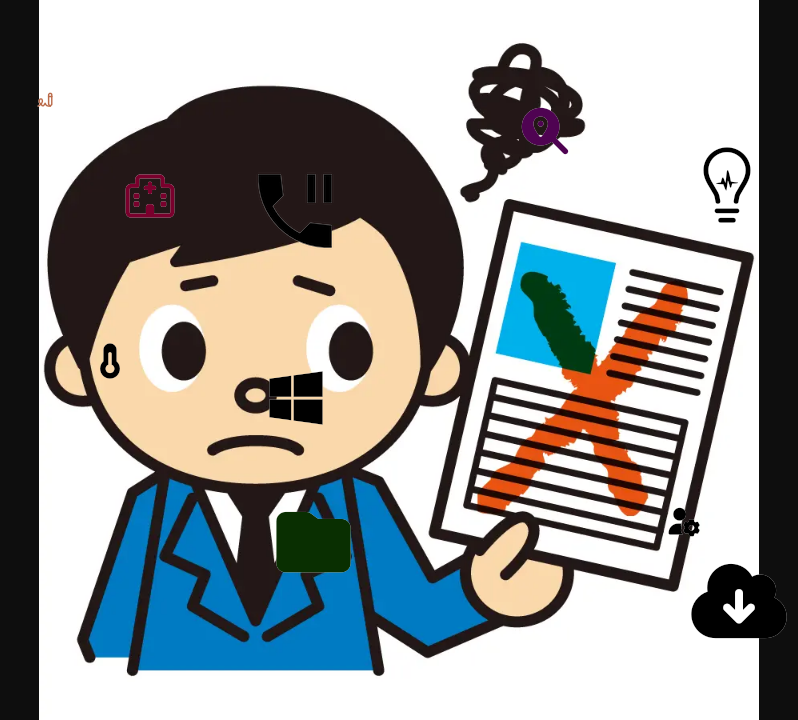  What do you see at coordinates (739, 601) in the screenshot?
I see `download from cloud storage` at bounding box center [739, 601].